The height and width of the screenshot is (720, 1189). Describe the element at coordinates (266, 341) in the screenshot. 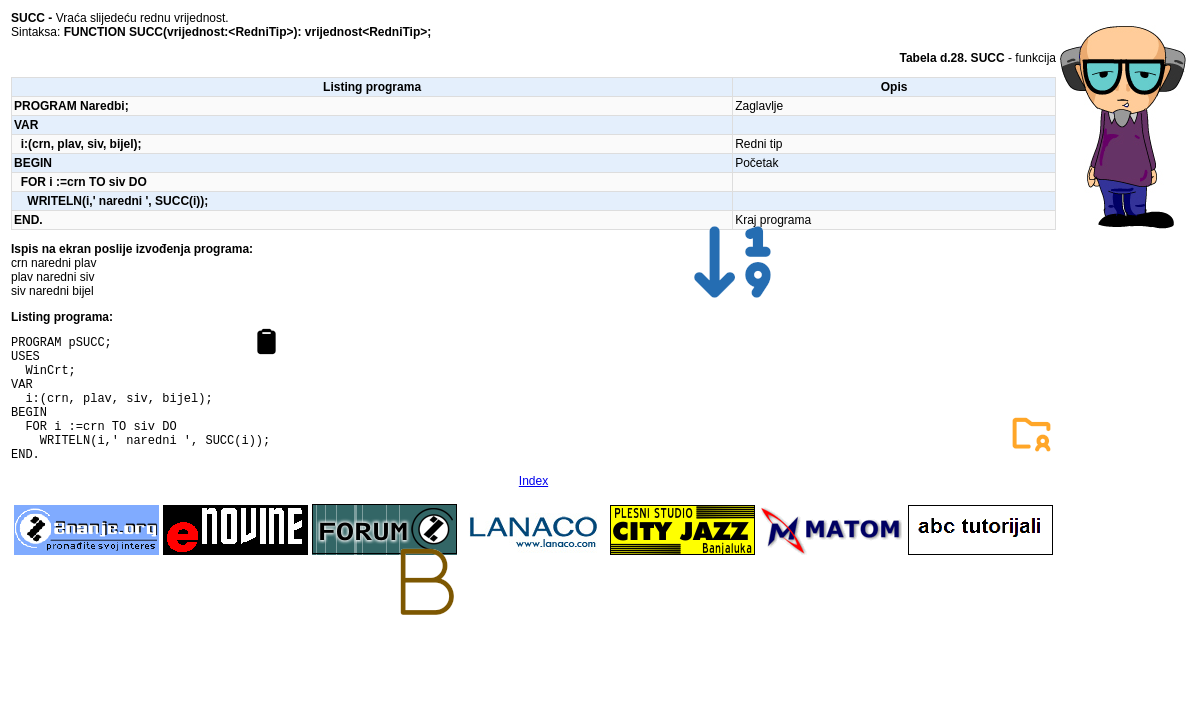

I see `view clipboard contents` at that location.